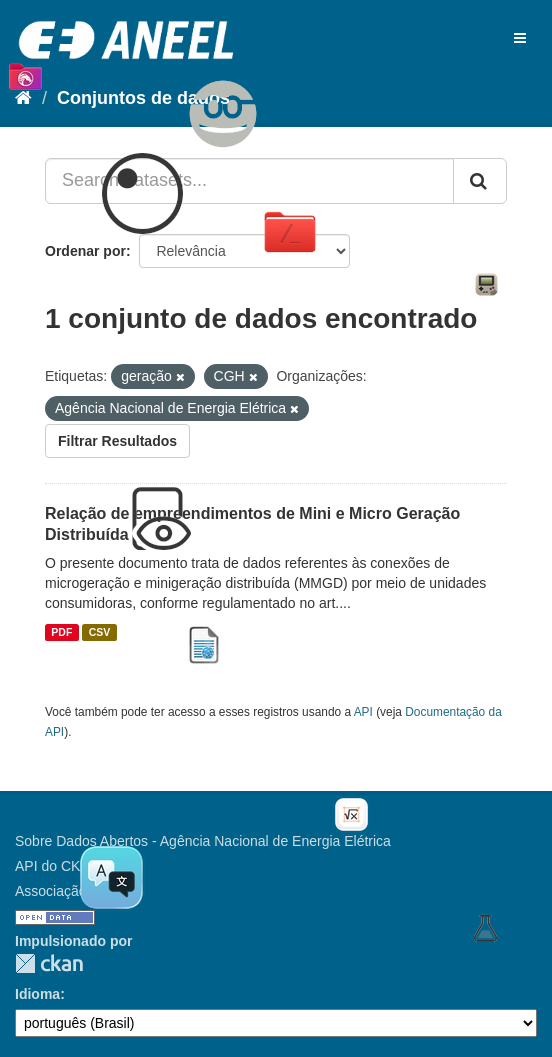 The height and width of the screenshot is (1057, 552). Describe the element at coordinates (486, 284) in the screenshot. I see `launch cartridges retro game emulator` at that location.